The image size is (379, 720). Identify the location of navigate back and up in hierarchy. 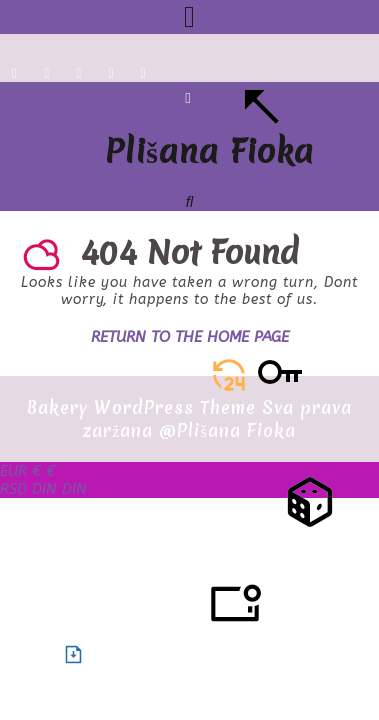
(261, 106).